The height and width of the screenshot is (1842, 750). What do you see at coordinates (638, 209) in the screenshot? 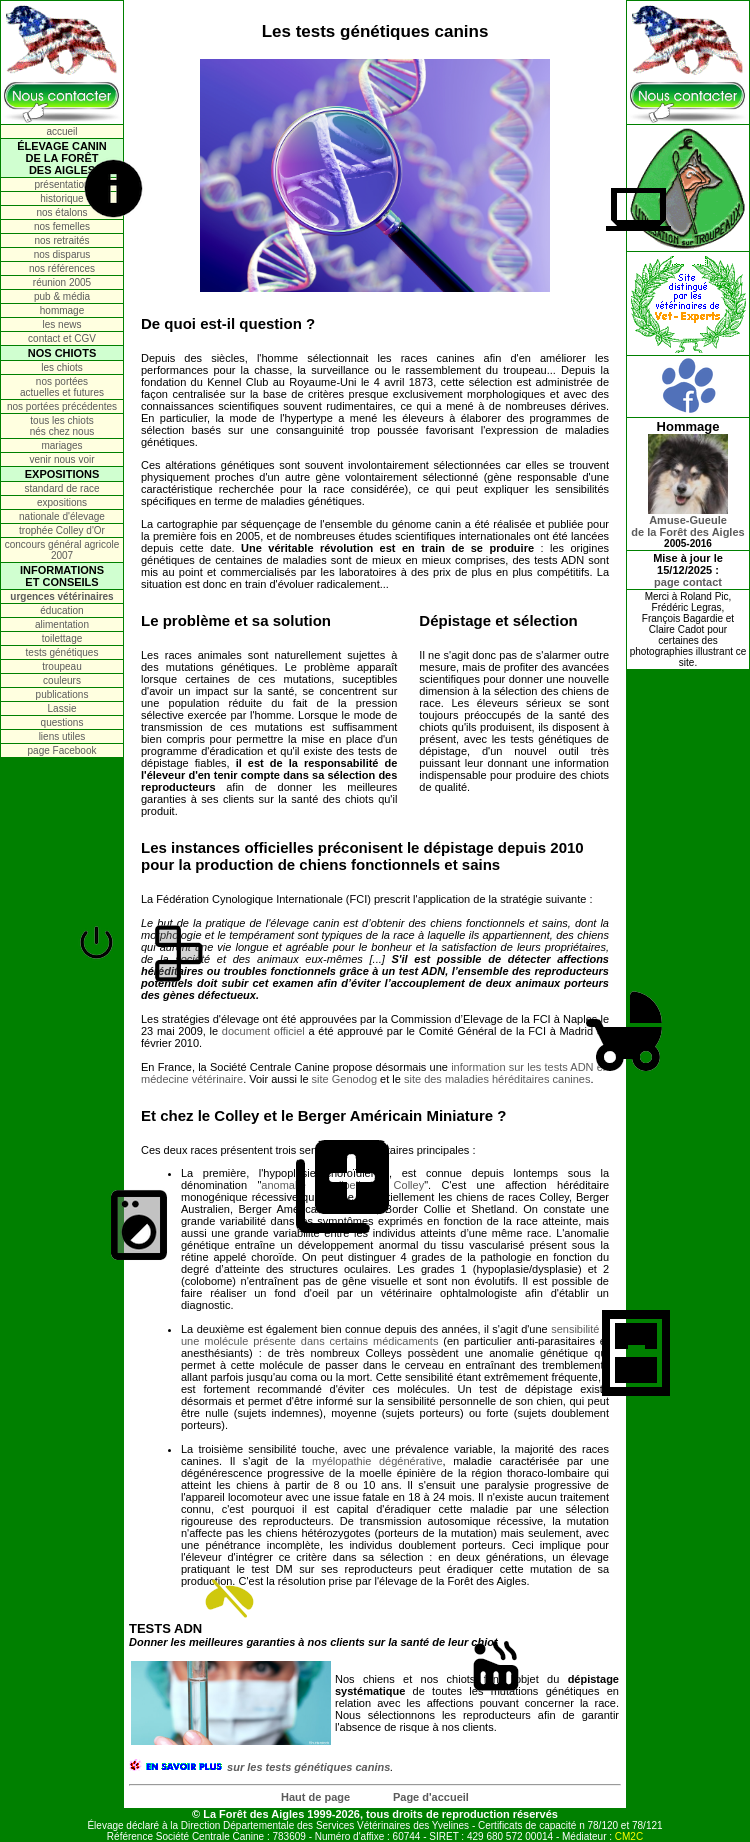
I see `access laptop or computer settings` at bounding box center [638, 209].